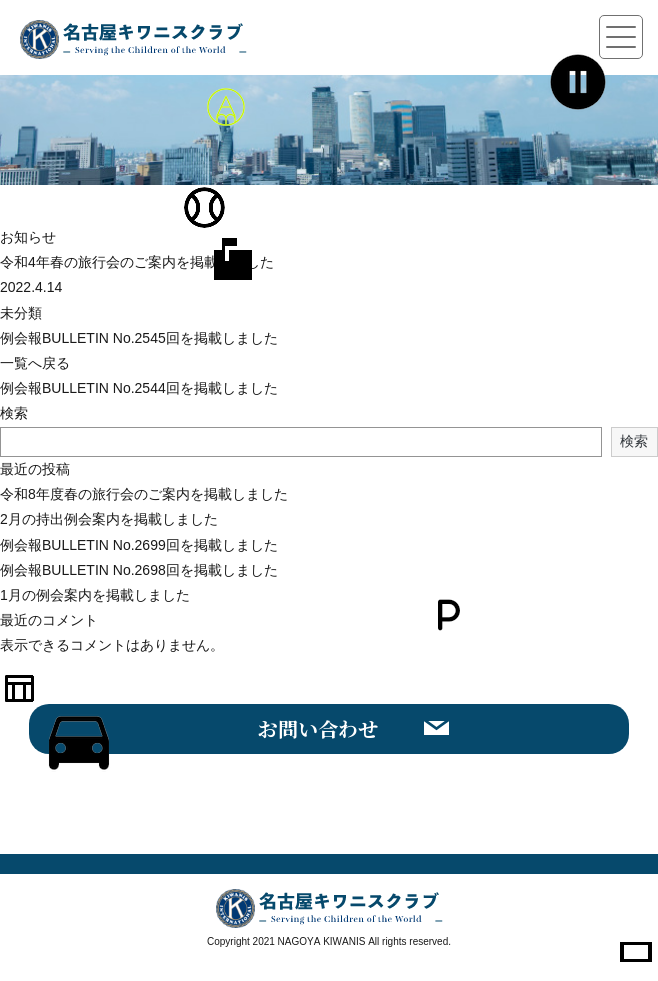  Describe the element at coordinates (233, 261) in the screenshot. I see `indicates unread mail in your mailbox` at that location.